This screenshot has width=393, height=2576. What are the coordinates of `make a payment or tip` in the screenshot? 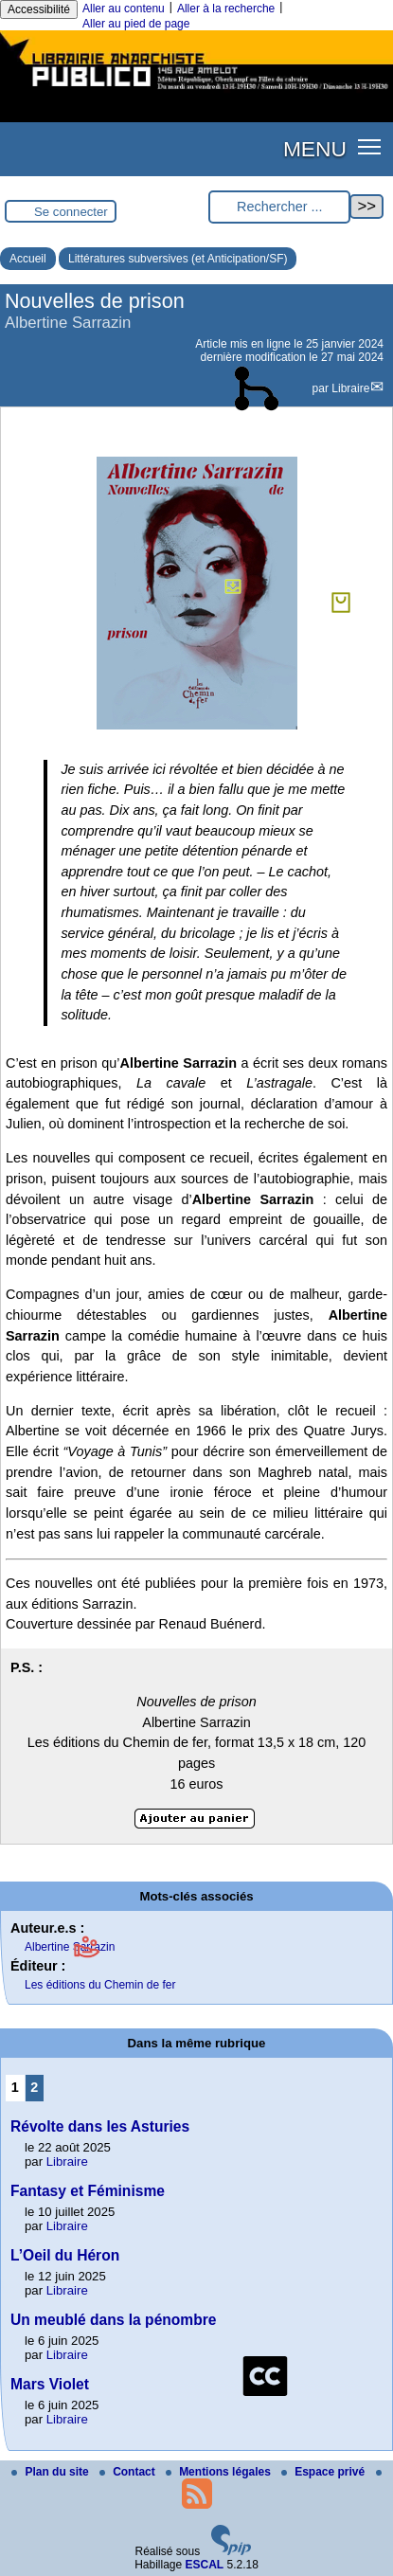 It's located at (86, 1947).